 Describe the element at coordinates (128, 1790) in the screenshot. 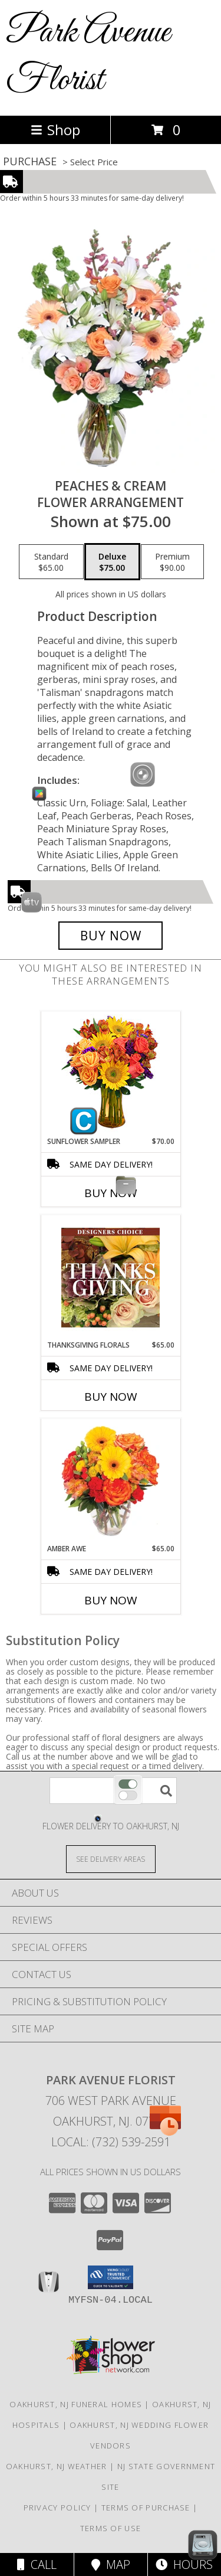

I see `open gnome tweaks application` at that location.